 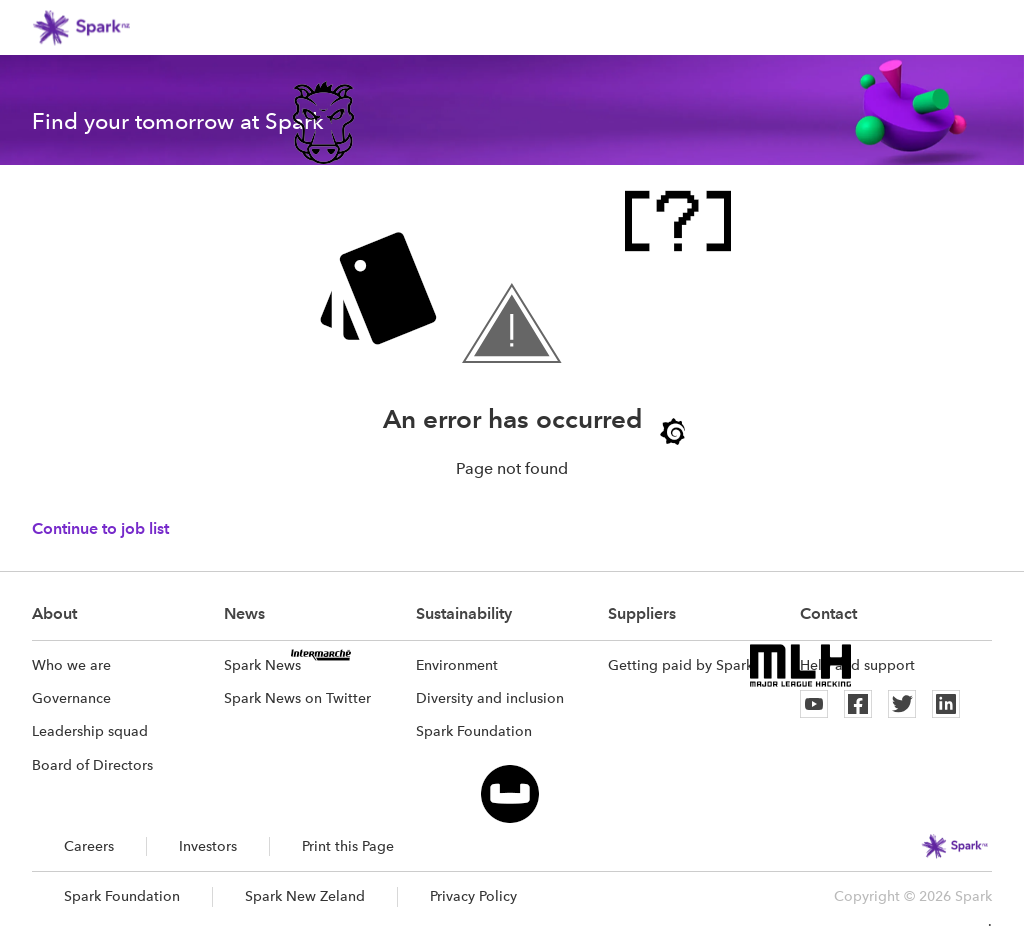 I want to click on grunt javascript task runner logo, so click(x=323, y=122).